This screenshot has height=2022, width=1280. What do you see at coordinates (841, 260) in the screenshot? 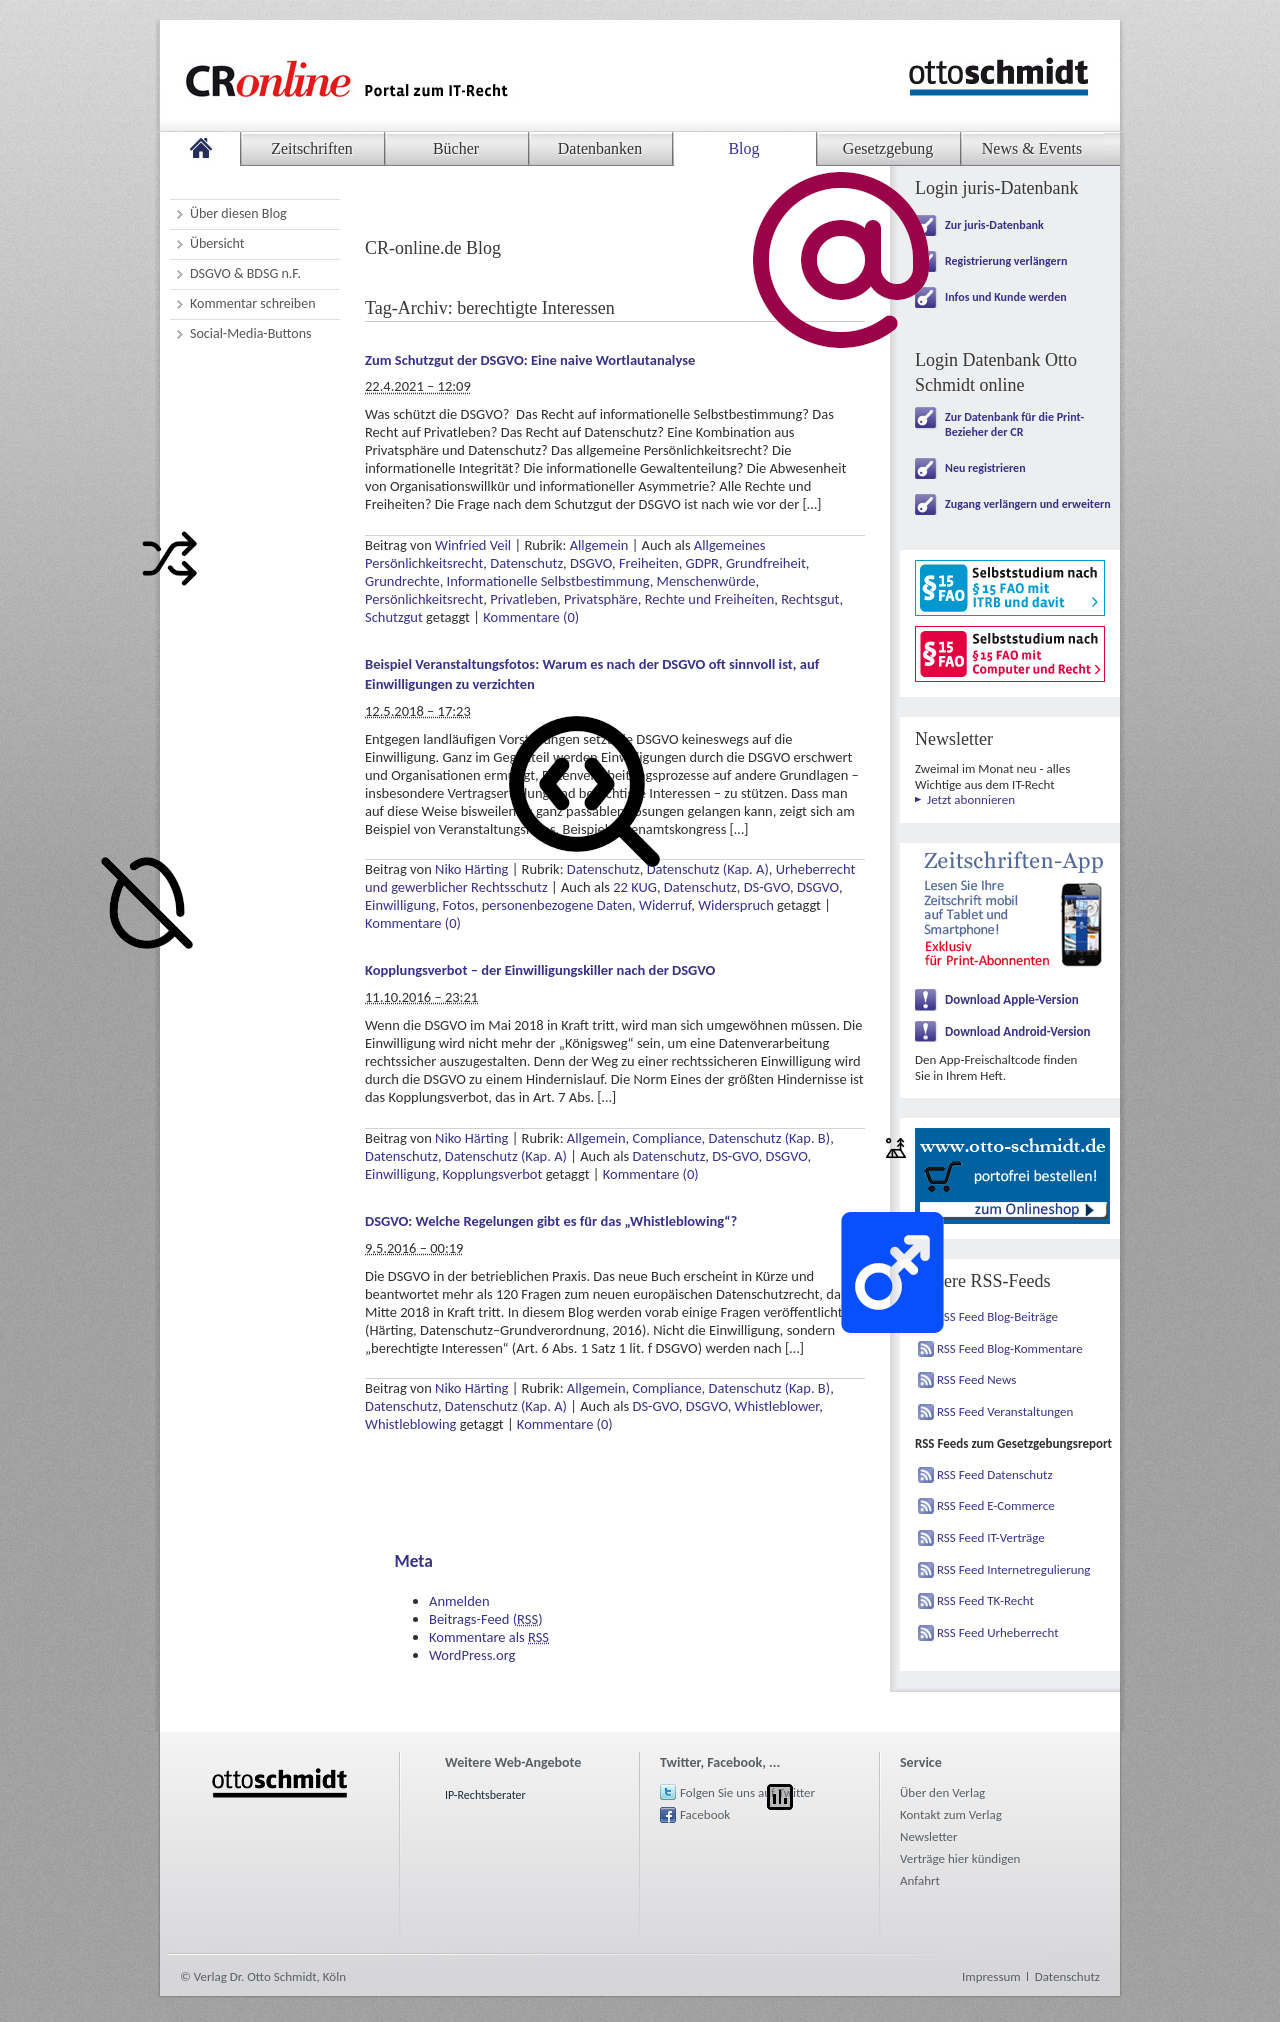
I see `mention a user in a post or comment` at bounding box center [841, 260].